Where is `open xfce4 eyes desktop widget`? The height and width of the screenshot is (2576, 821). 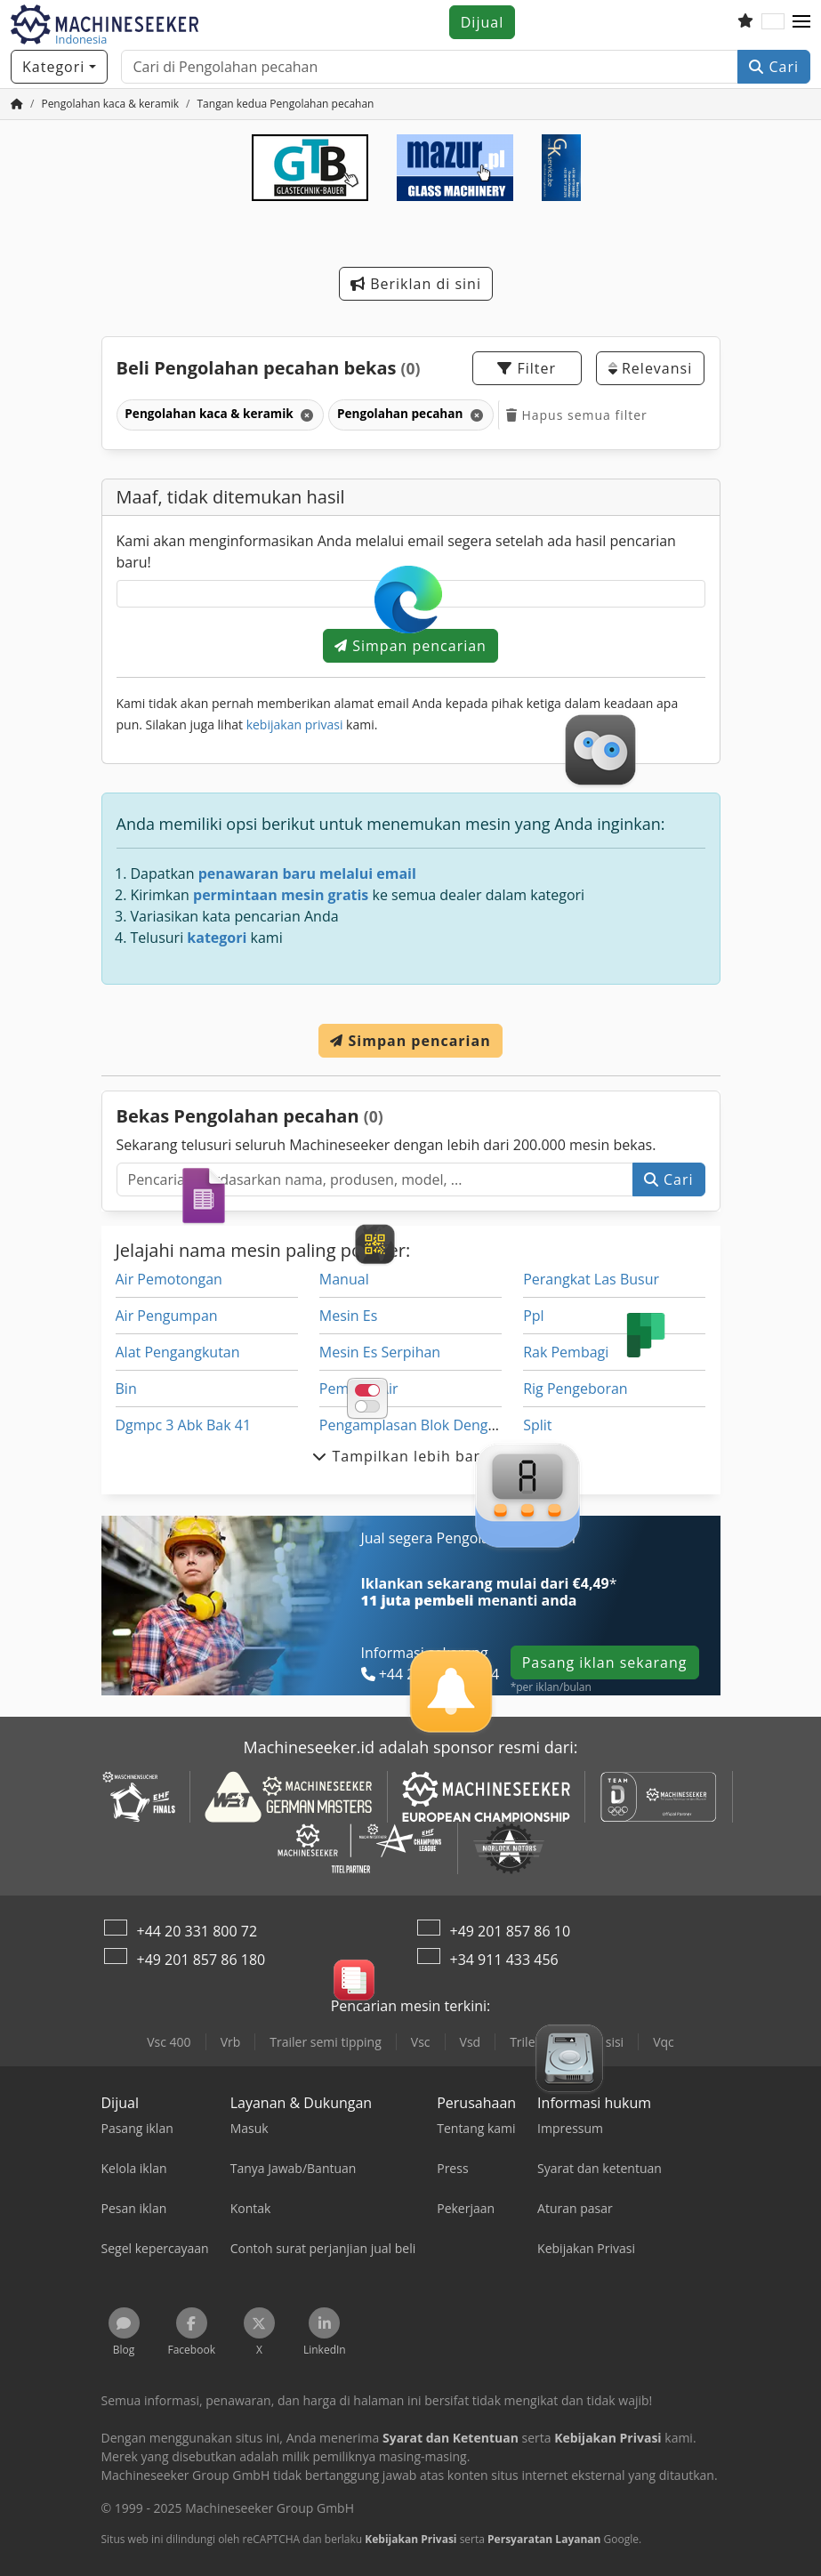 open xfce4 eyes desktop widget is located at coordinates (600, 750).